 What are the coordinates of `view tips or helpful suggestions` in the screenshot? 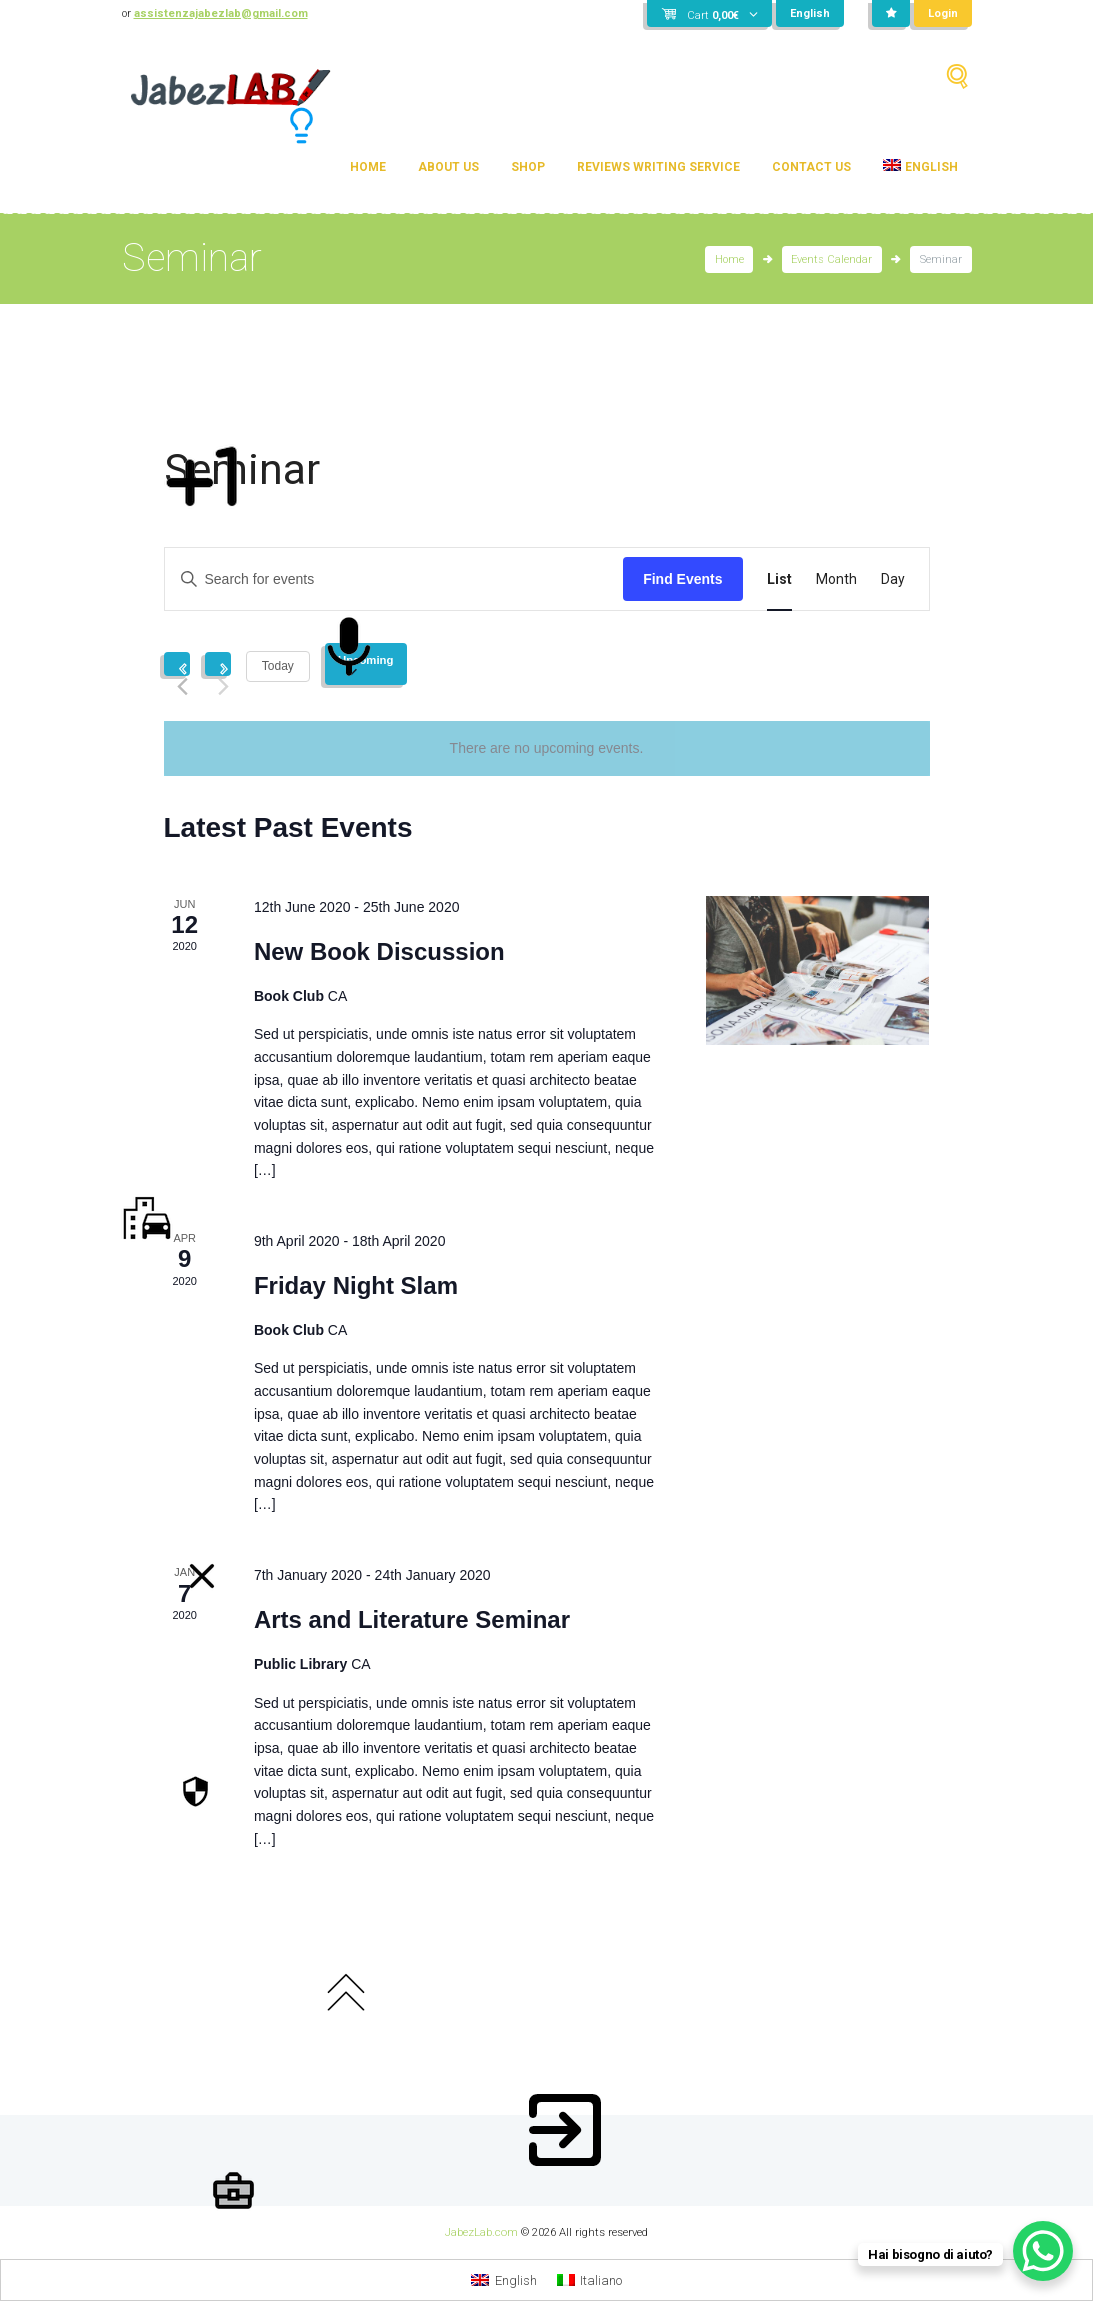 It's located at (301, 125).